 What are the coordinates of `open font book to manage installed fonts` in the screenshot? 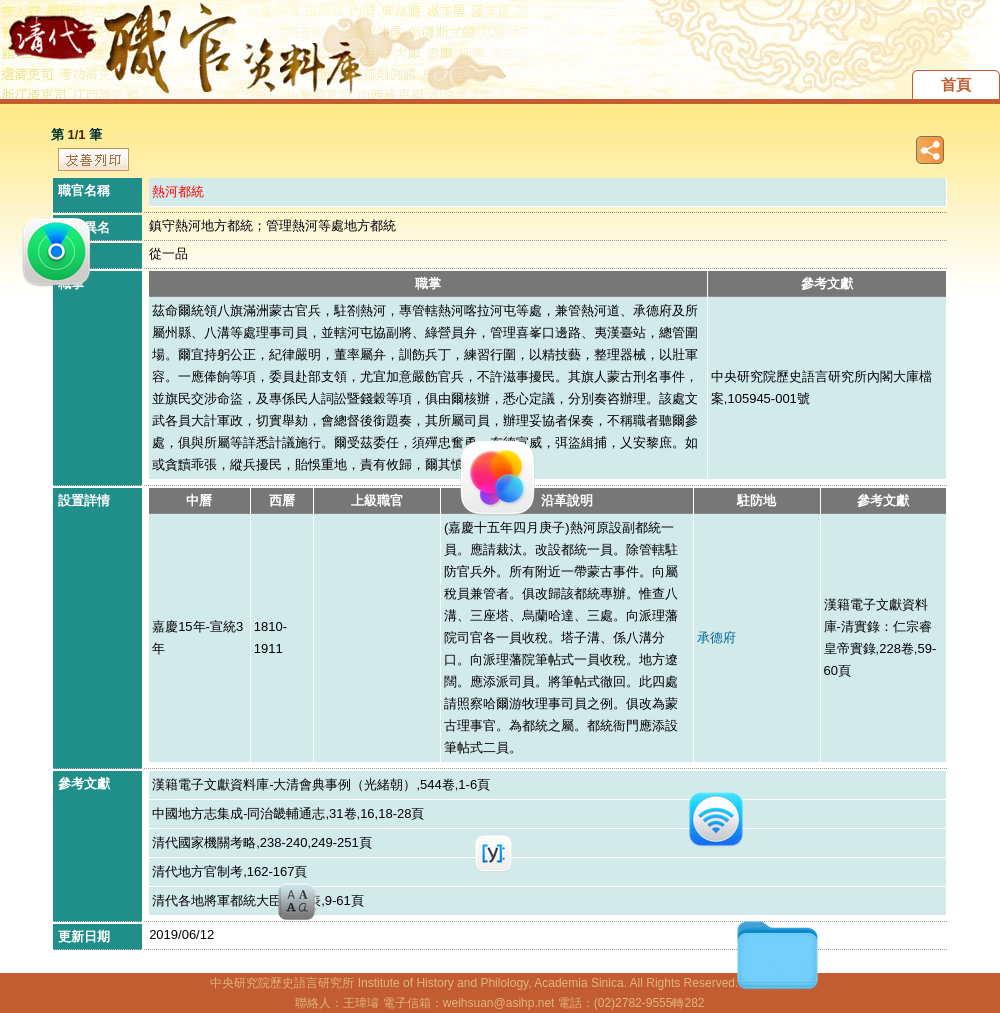 It's located at (296, 901).